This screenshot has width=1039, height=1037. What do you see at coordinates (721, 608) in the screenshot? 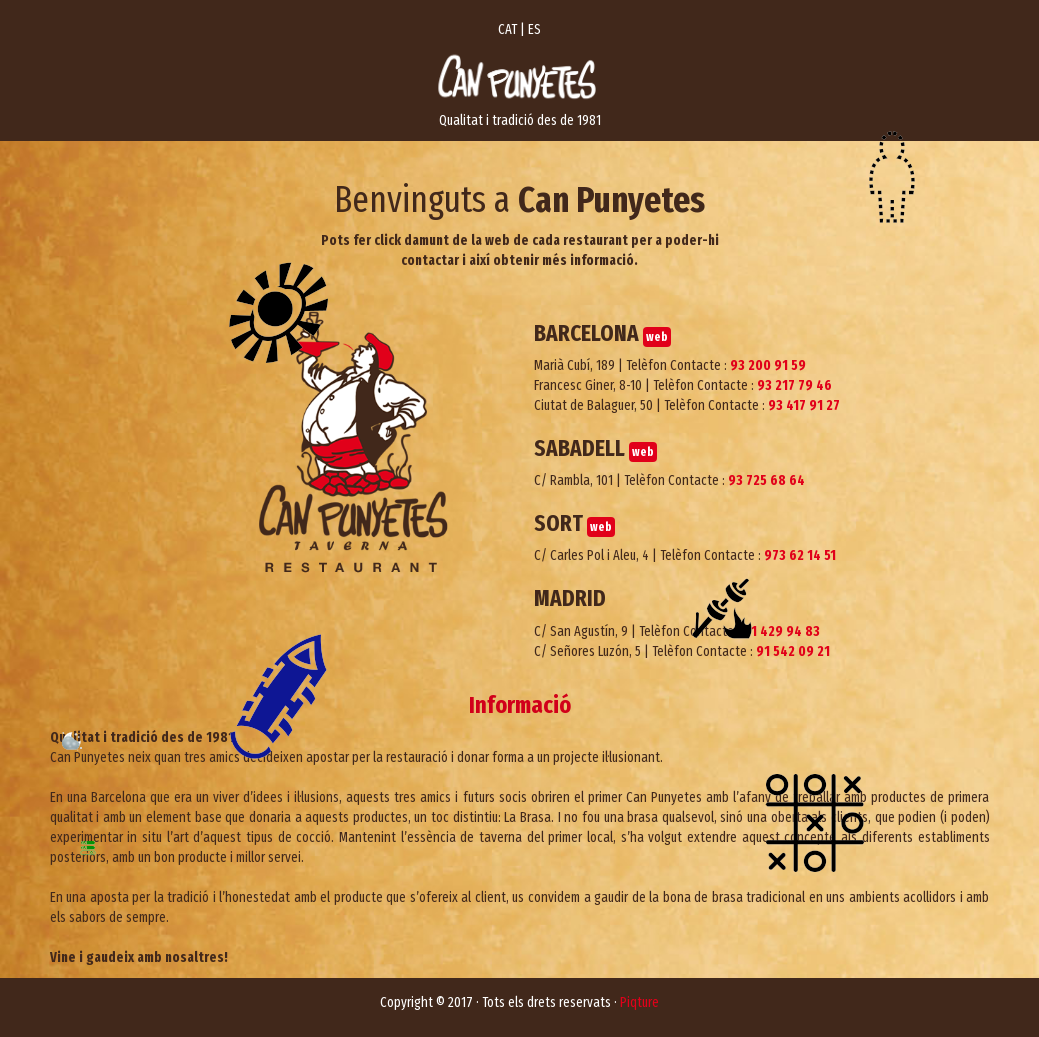
I see `roast marshmallows over a campfire` at bounding box center [721, 608].